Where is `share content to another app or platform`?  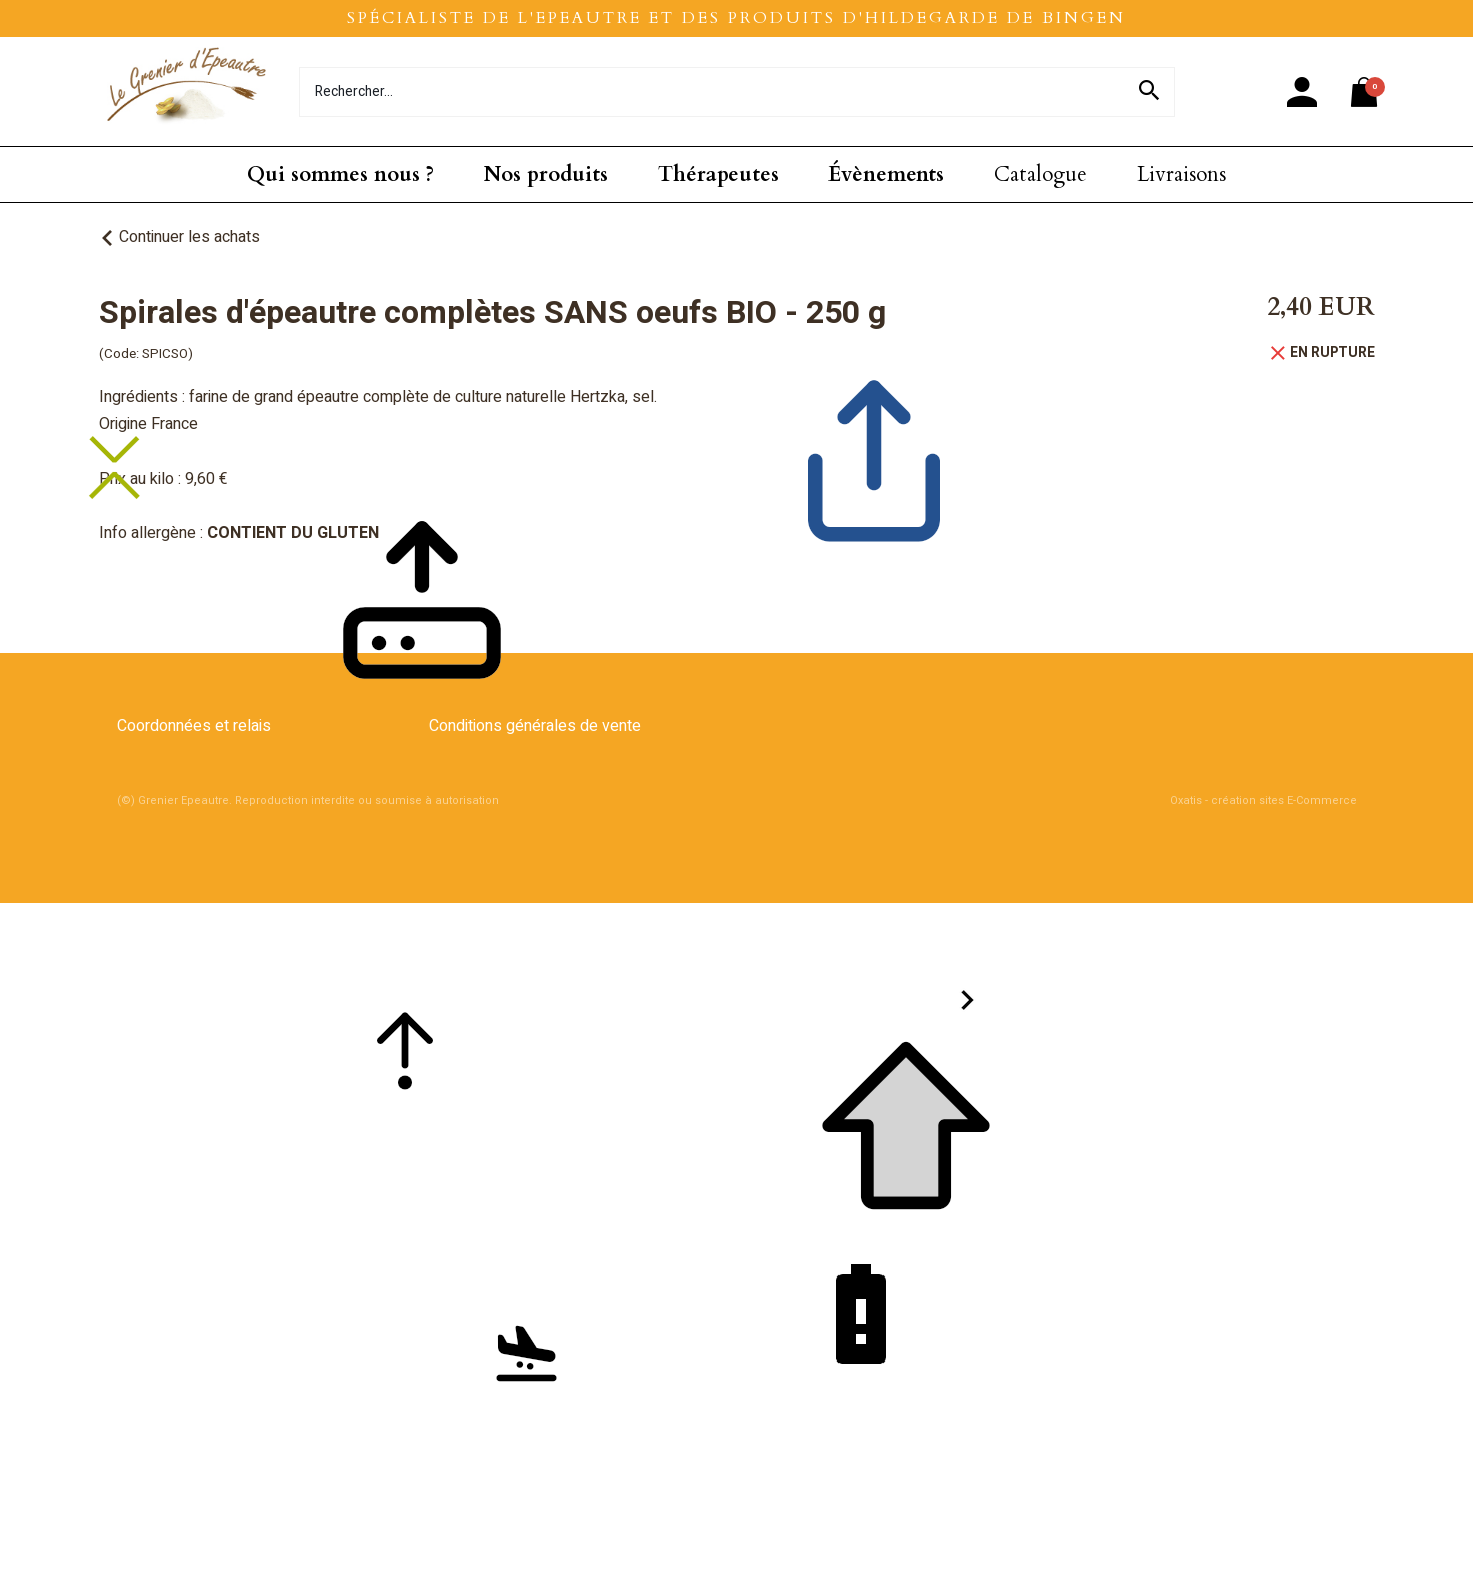 share content to another app or platform is located at coordinates (874, 461).